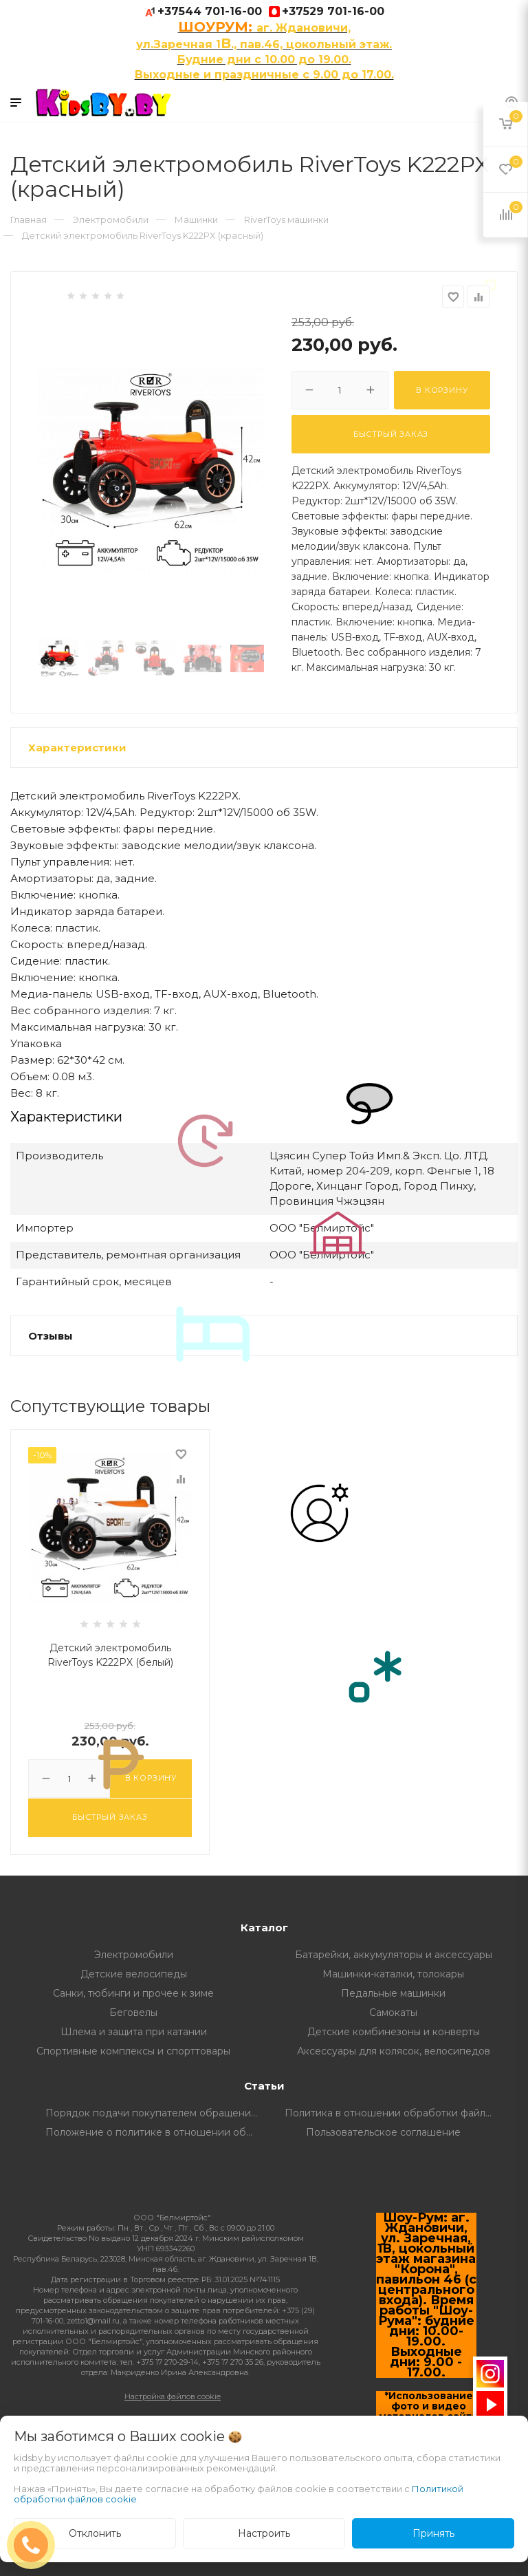 This screenshot has height=2576, width=528. I want to click on indicates price or amount in spanish pesetas, so click(119, 1764).